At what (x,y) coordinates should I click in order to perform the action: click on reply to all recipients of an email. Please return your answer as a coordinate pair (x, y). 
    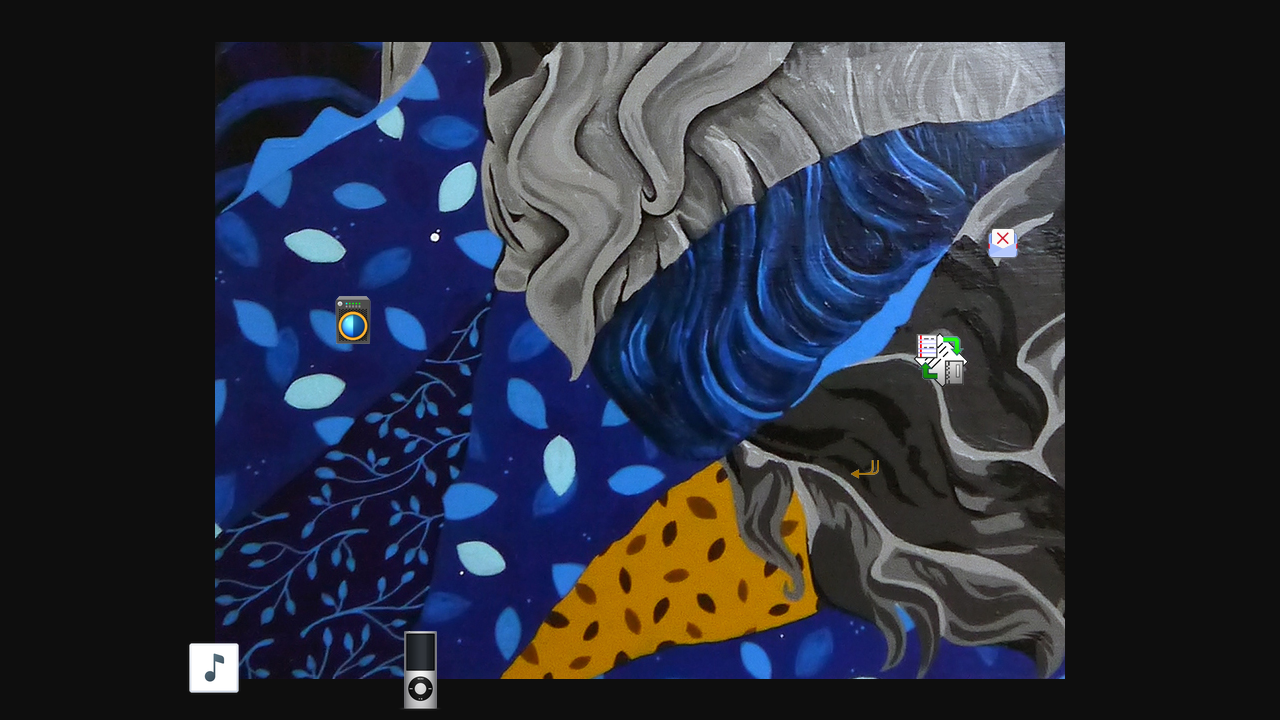
    Looking at the image, I should click on (864, 467).